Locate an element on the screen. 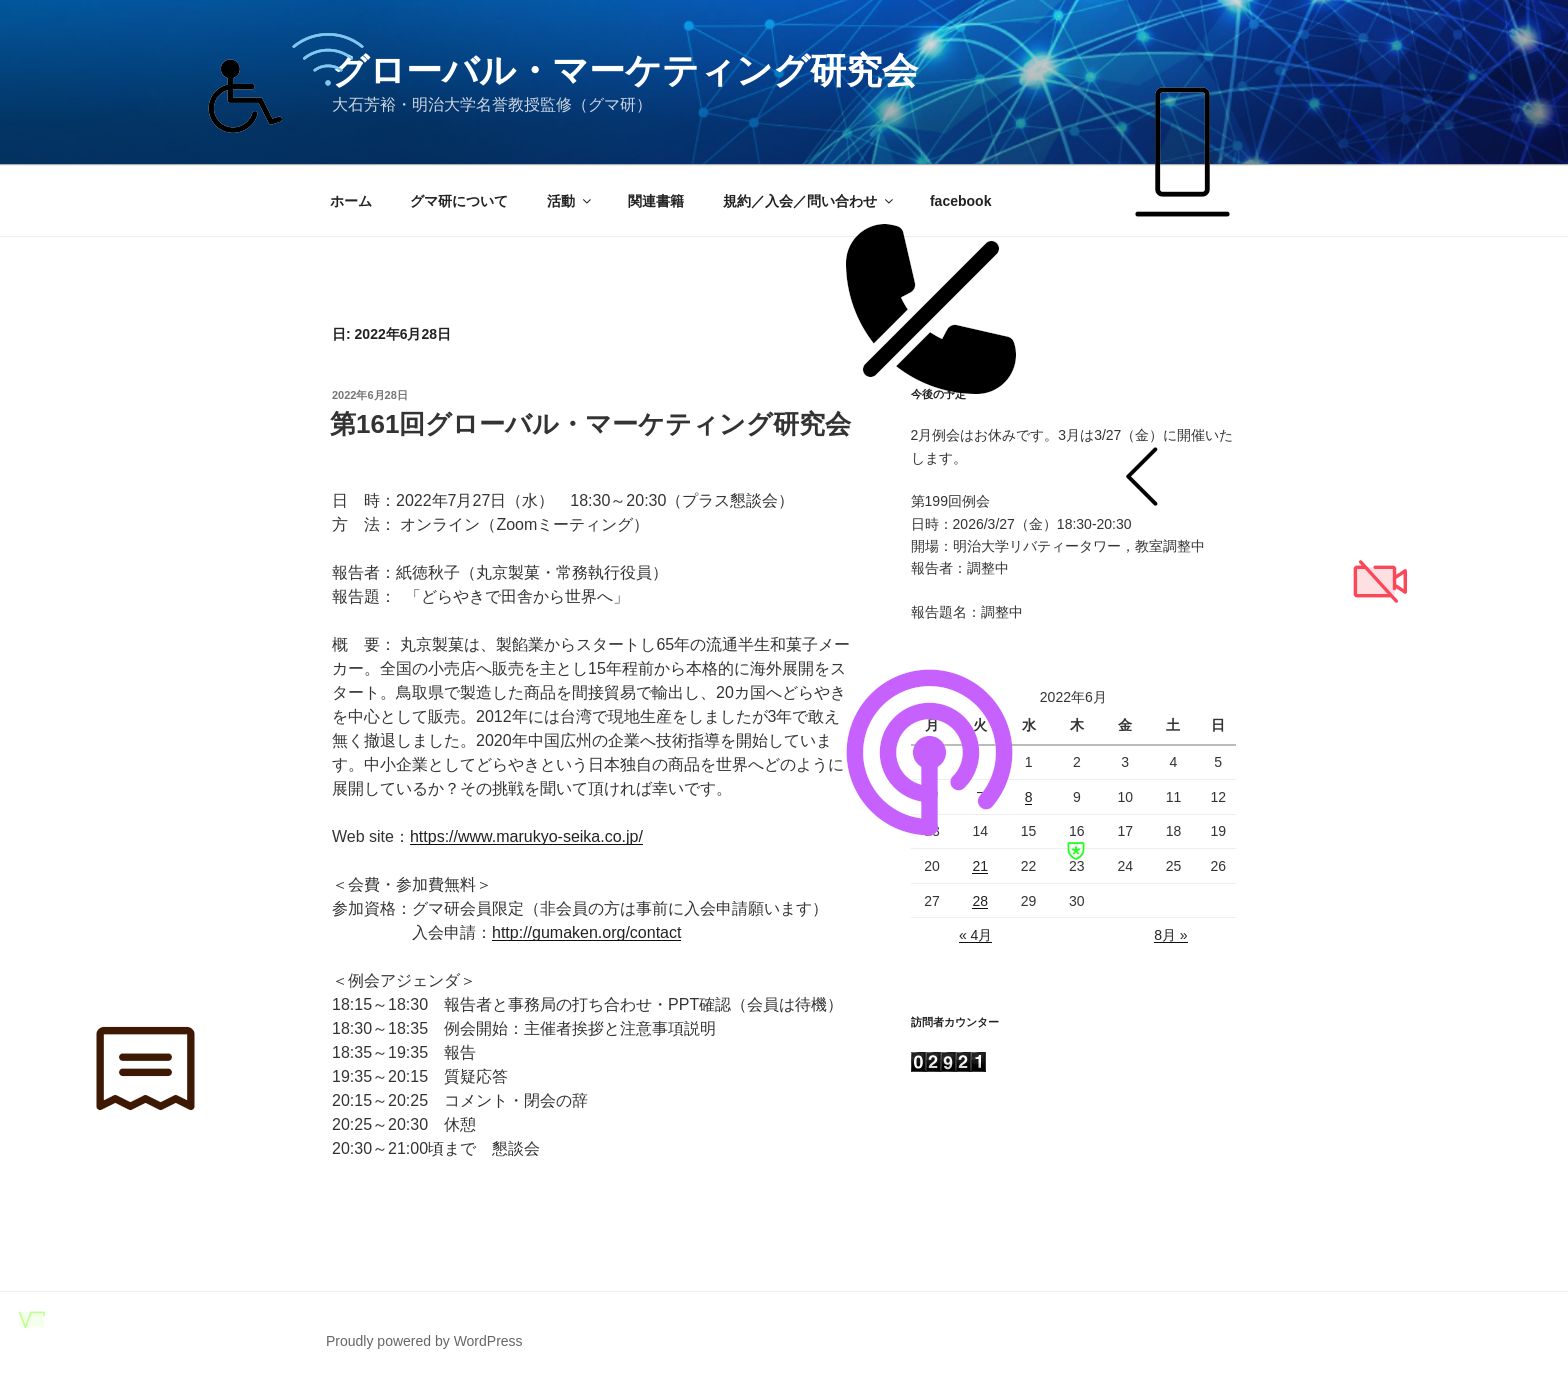 The height and width of the screenshot is (1387, 1568). turn off camera or disable video is located at coordinates (1378, 581).